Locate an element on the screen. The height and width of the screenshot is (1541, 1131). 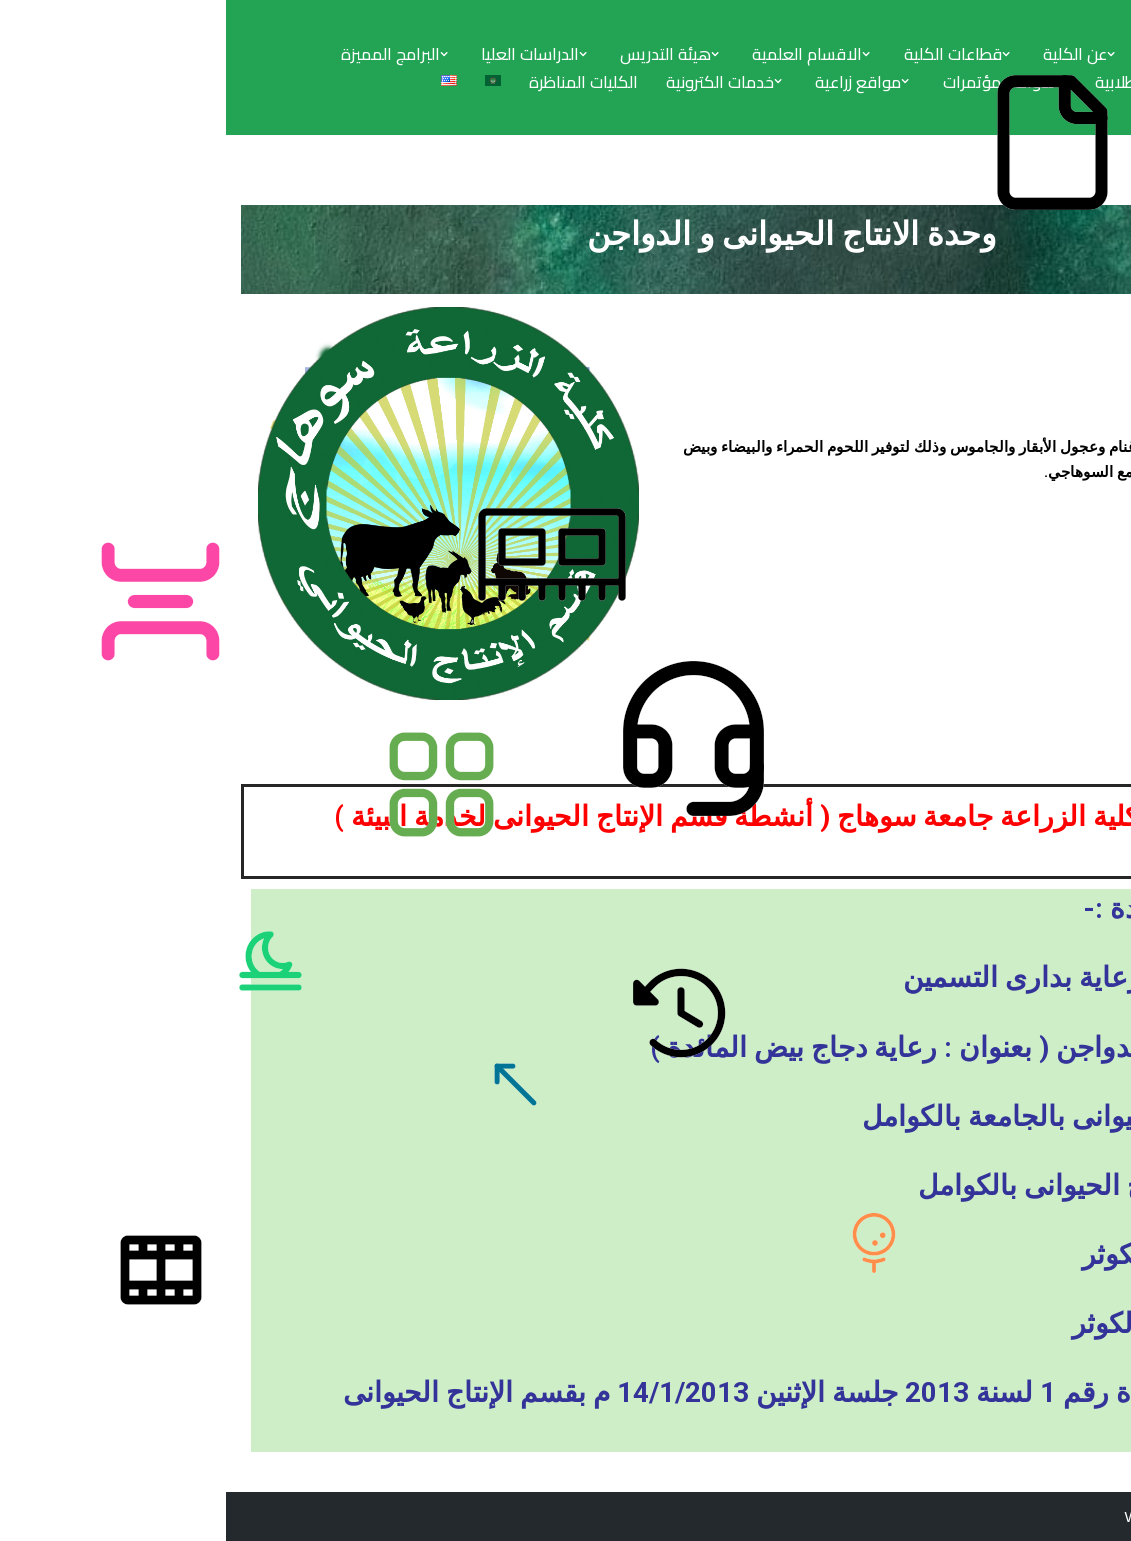
access all apps or applications is located at coordinates (441, 784).